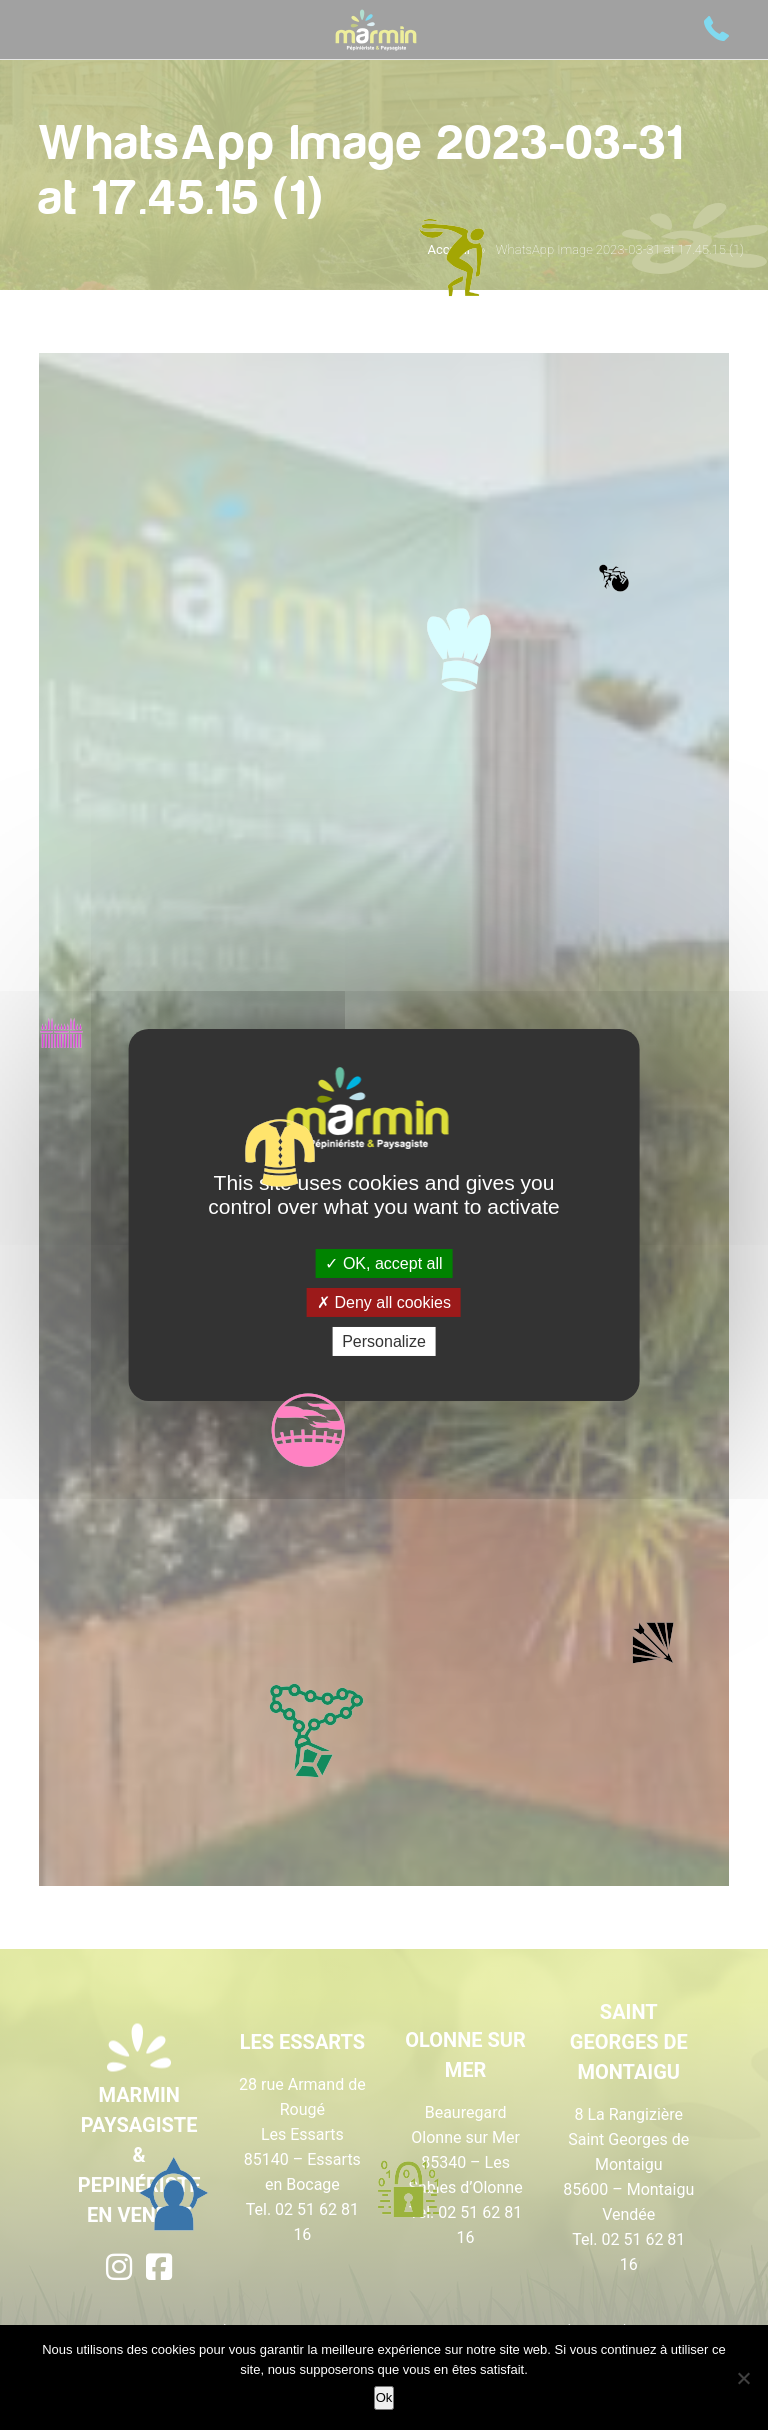  Describe the element at coordinates (280, 1153) in the screenshot. I see `view clothing or apparel items` at that location.